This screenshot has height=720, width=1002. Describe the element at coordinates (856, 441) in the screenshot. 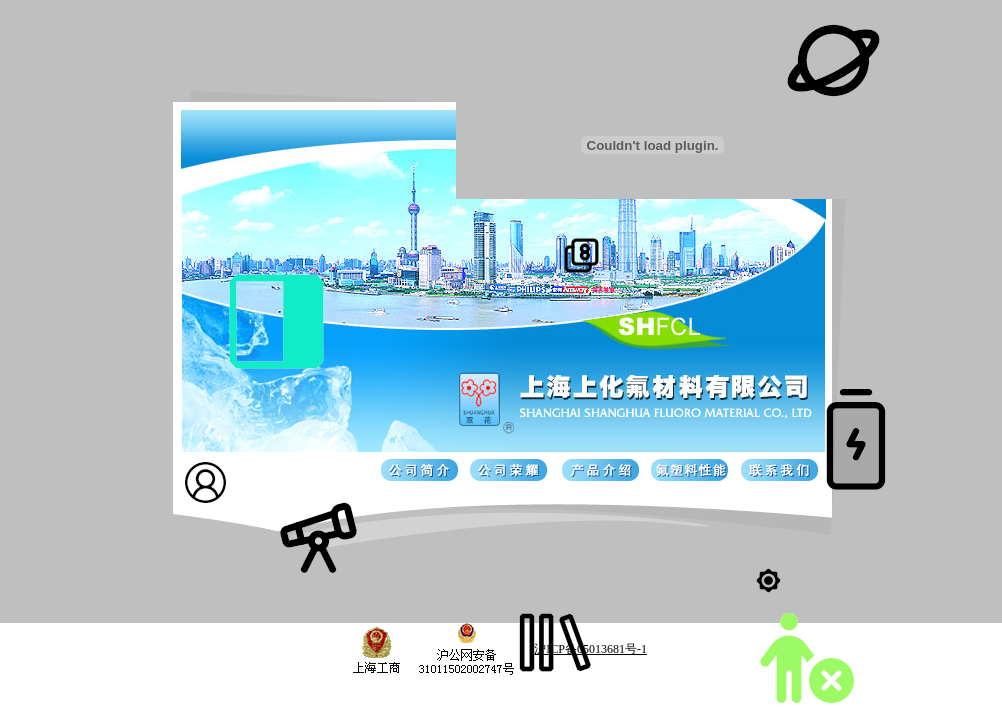

I see `indicates device is currently charging` at that location.